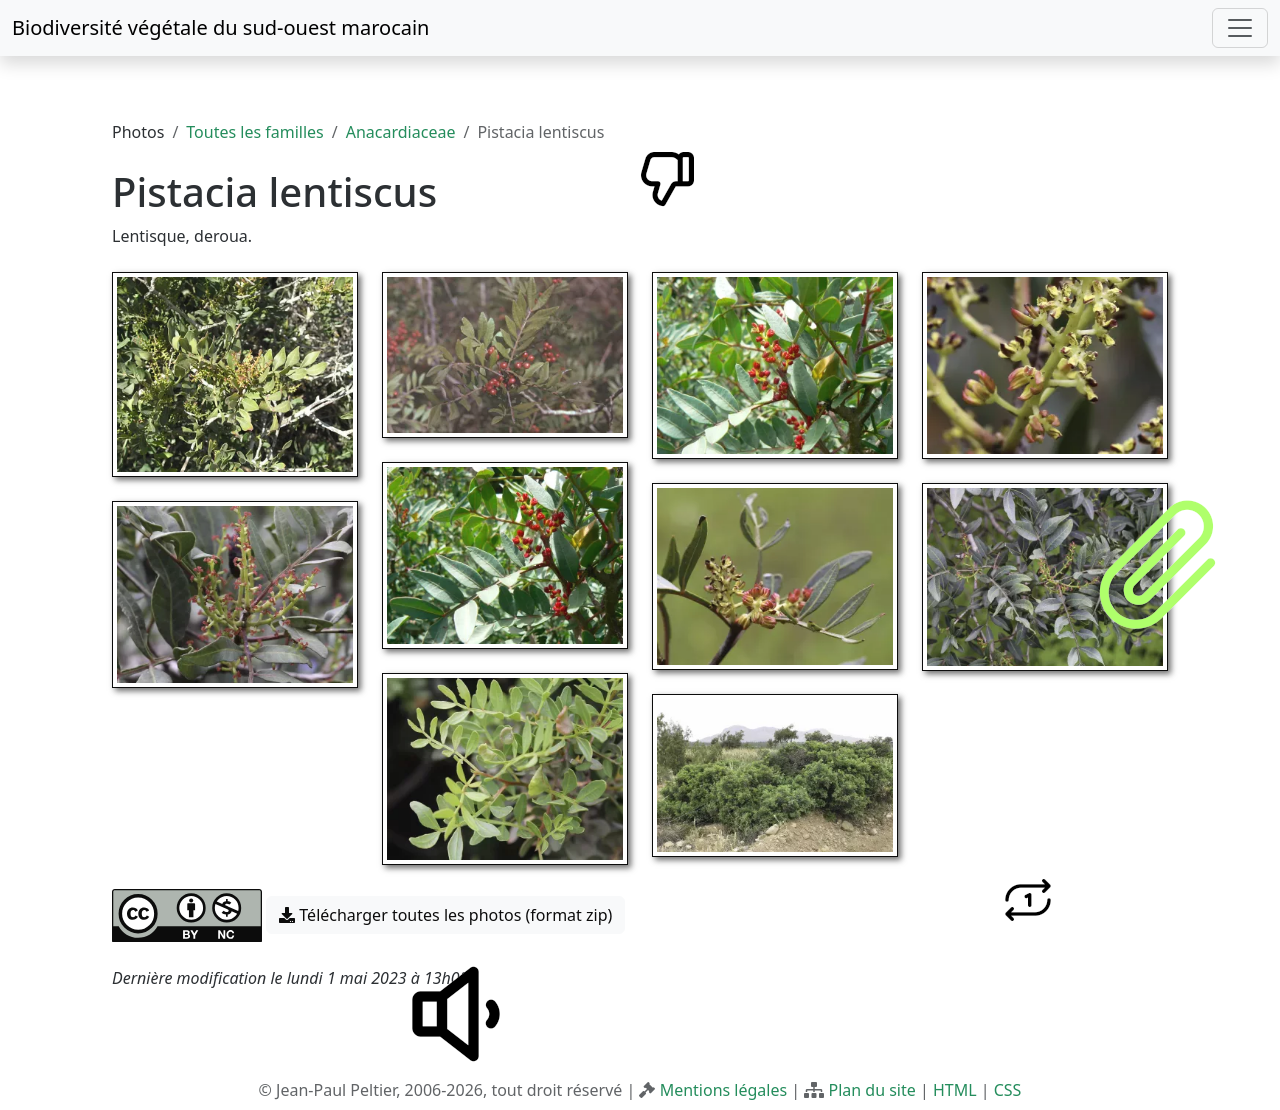 Image resolution: width=1280 pixels, height=1110 pixels. What do you see at coordinates (463, 1014) in the screenshot?
I see `volume set to low` at bounding box center [463, 1014].